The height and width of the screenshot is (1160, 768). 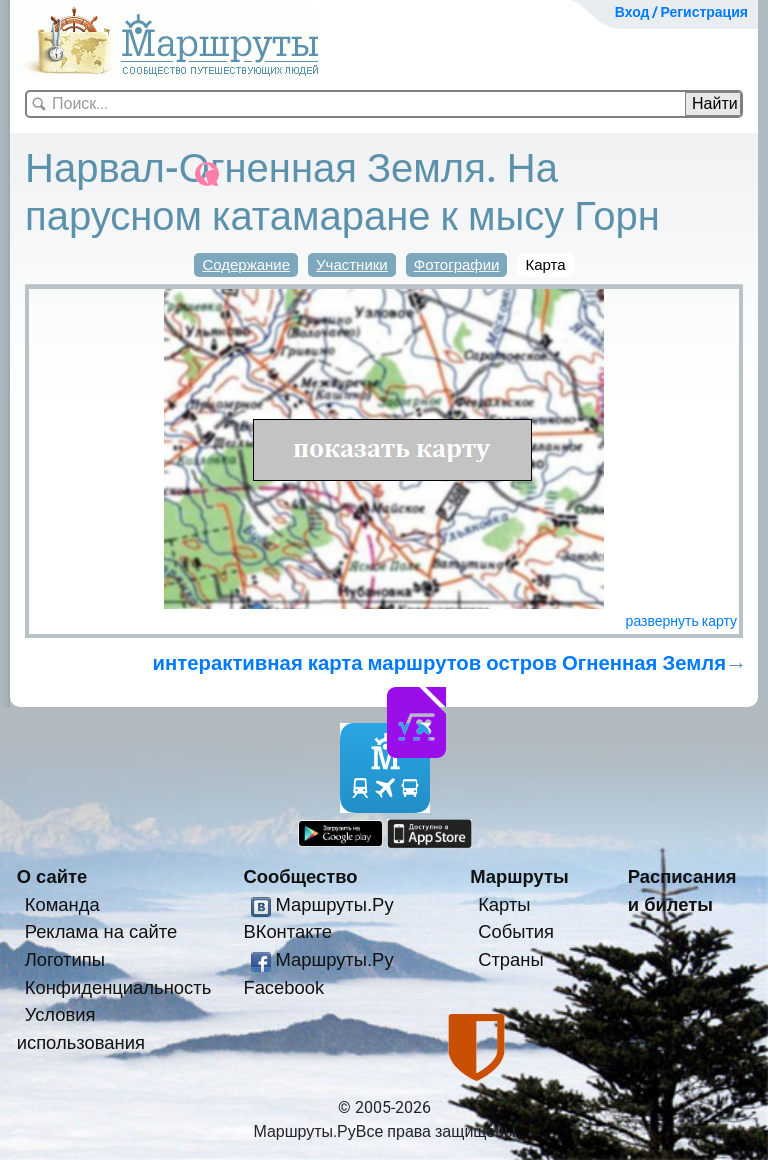 What do you see at coordinates (207, 174) in the screenshot?
I see `QEMU virtualization software logo` at bounding box center [207, 174].